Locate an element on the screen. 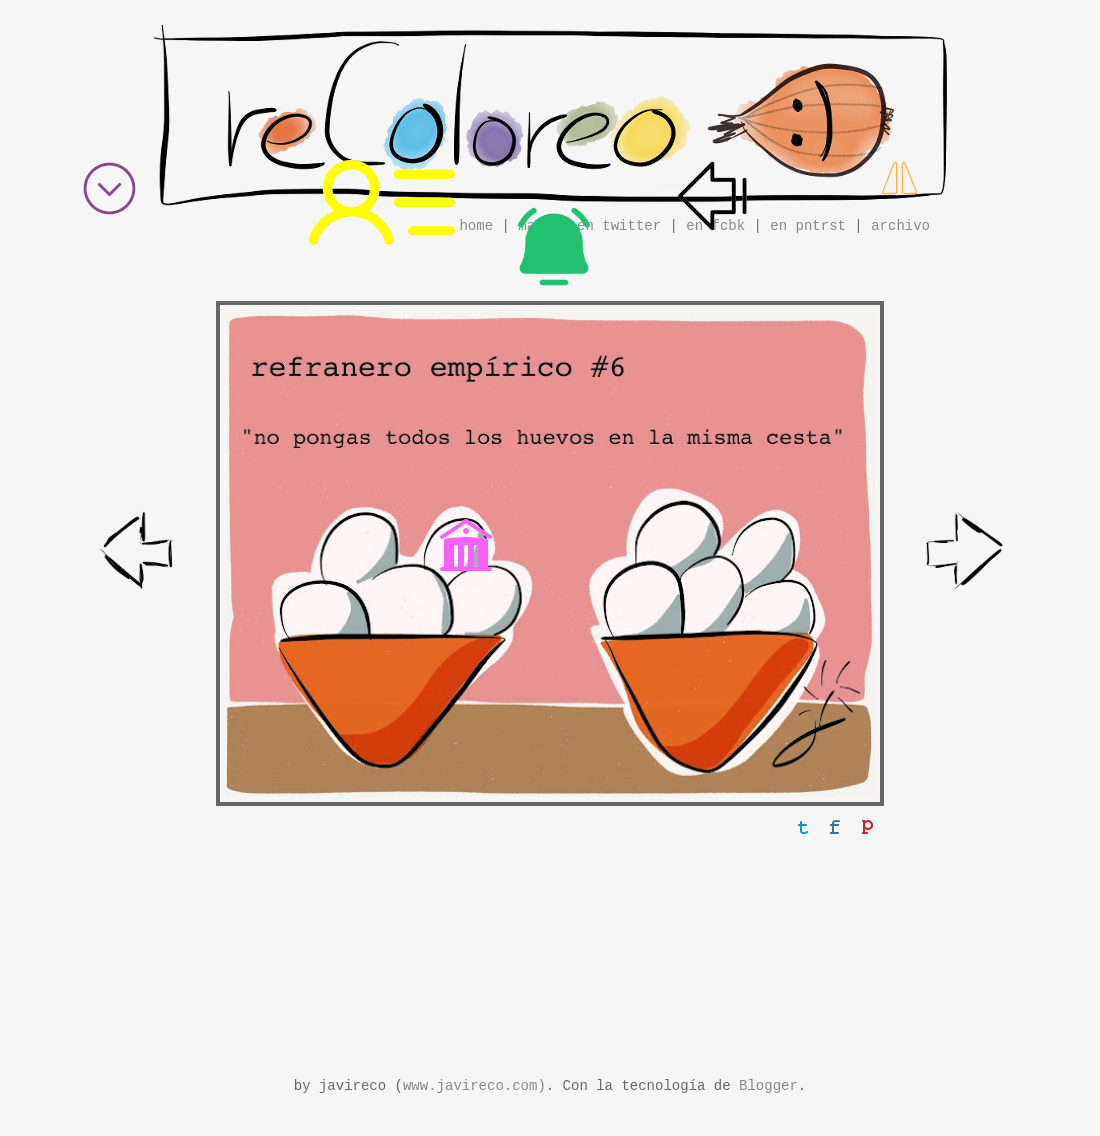  expand to show more content is located at coordinates (109, 188).